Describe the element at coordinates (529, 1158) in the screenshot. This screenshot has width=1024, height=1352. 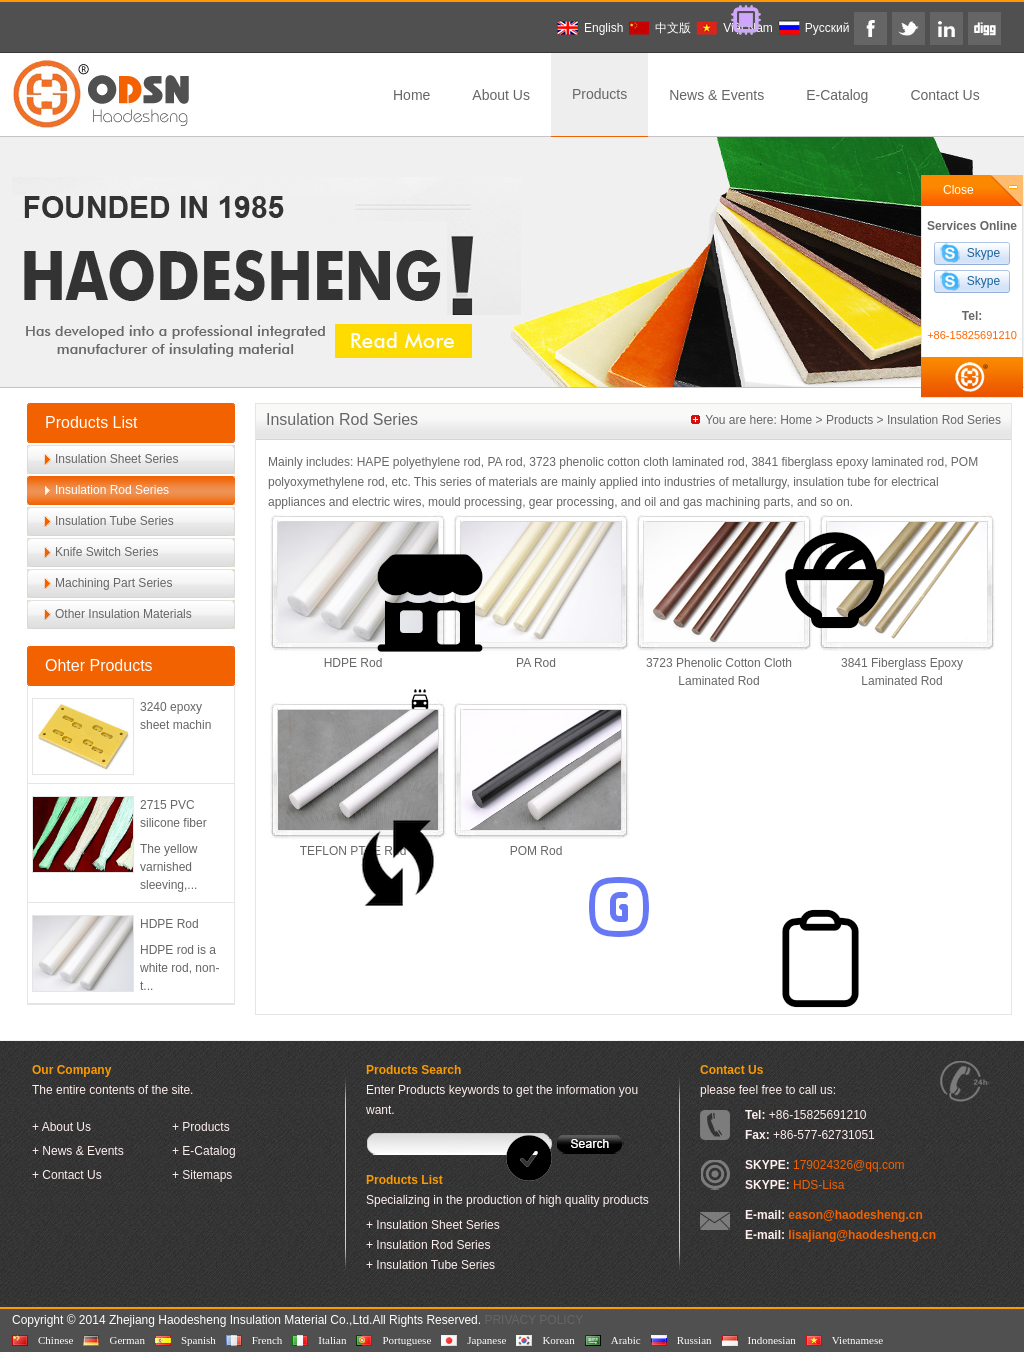
I see `indicates a completed or successful action` at that location.